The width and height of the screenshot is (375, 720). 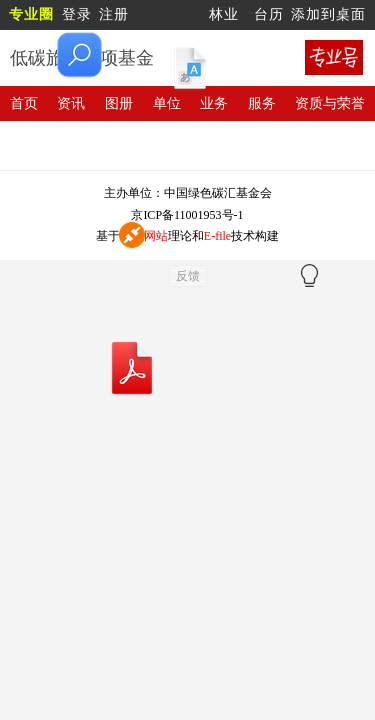 What do you see at coordinates (132, 369) in the screenshot?
I see `open a PDF document` at bounding box center [132, 369].